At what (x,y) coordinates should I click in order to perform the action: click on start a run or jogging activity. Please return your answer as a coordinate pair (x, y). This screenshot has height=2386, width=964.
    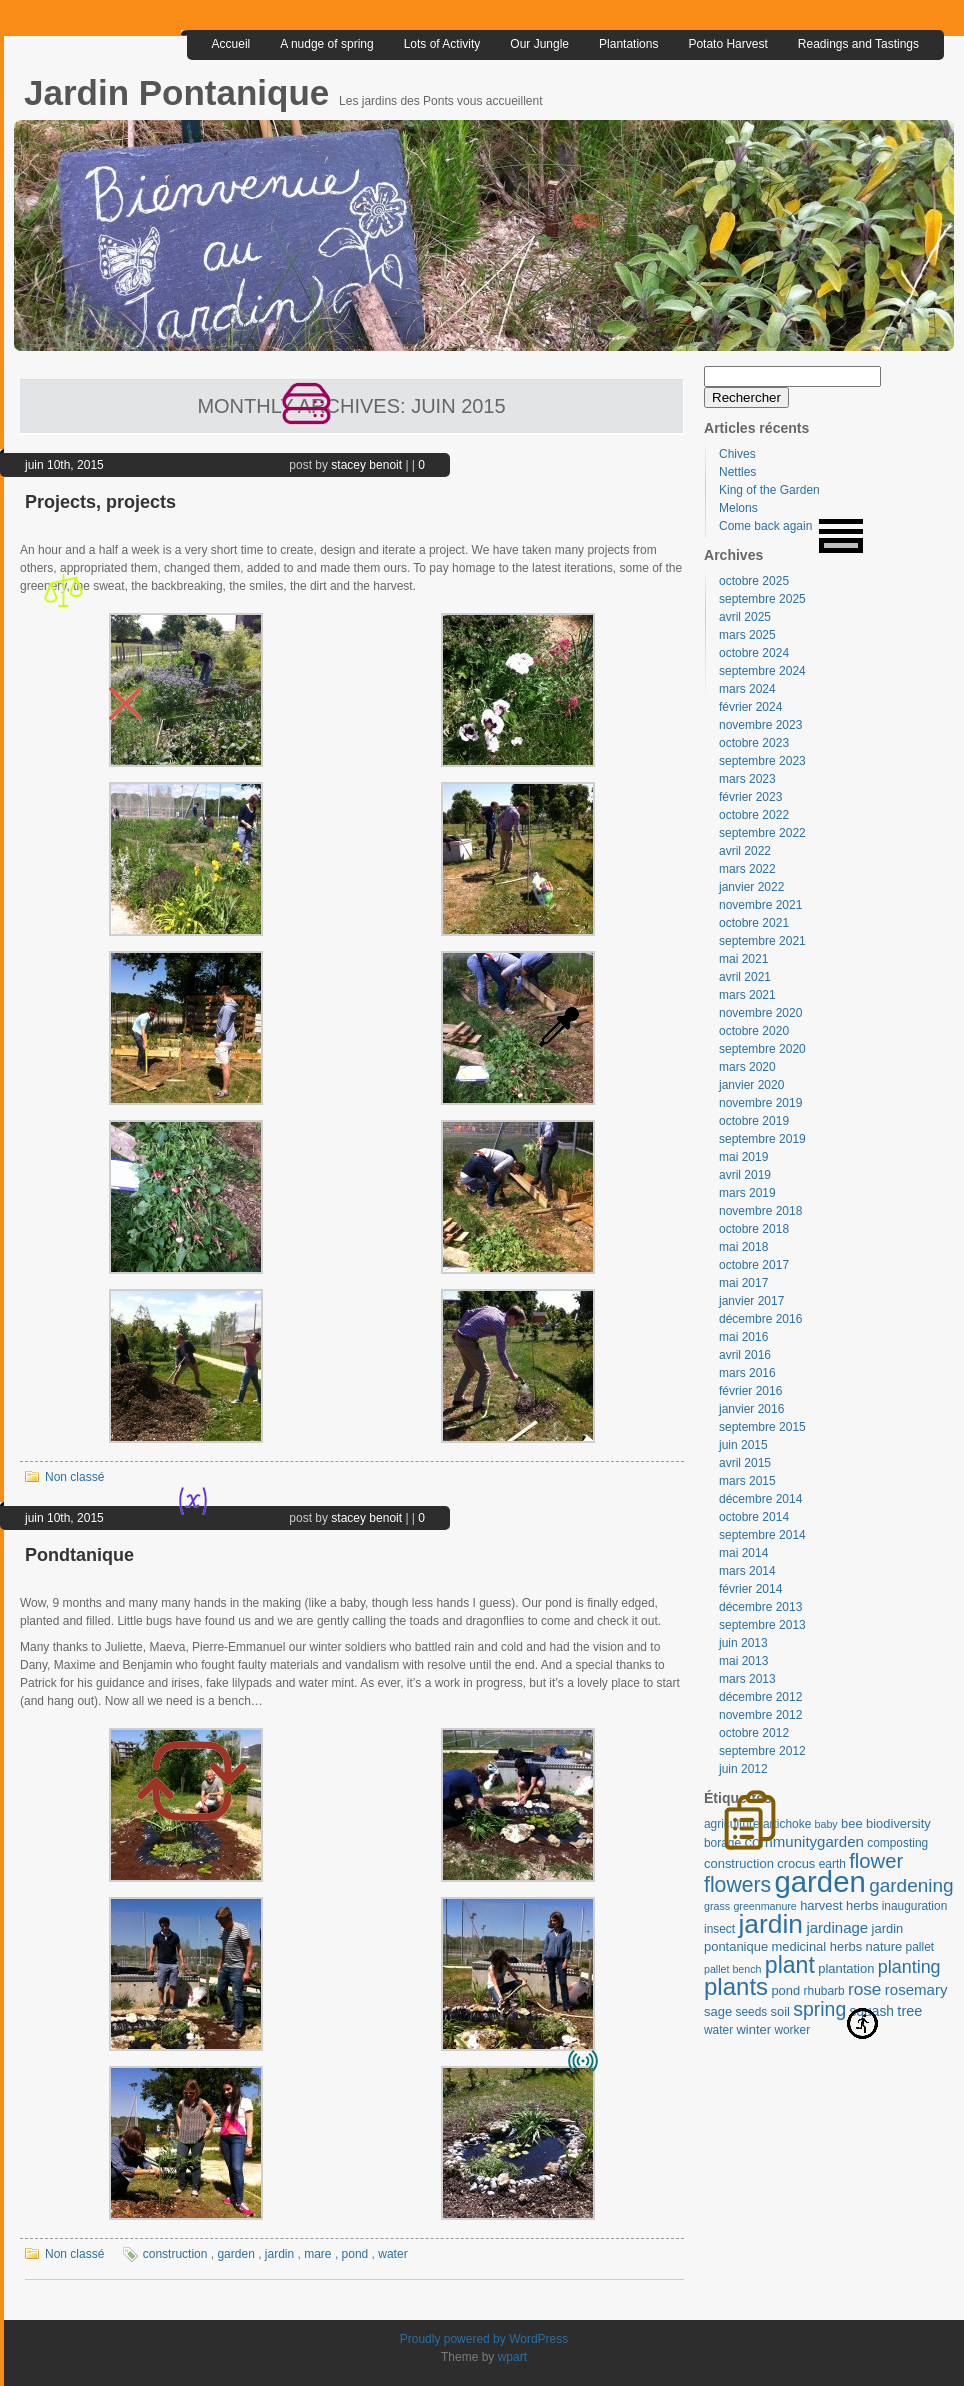
    Looking at the image, I should click on (862, 2023).